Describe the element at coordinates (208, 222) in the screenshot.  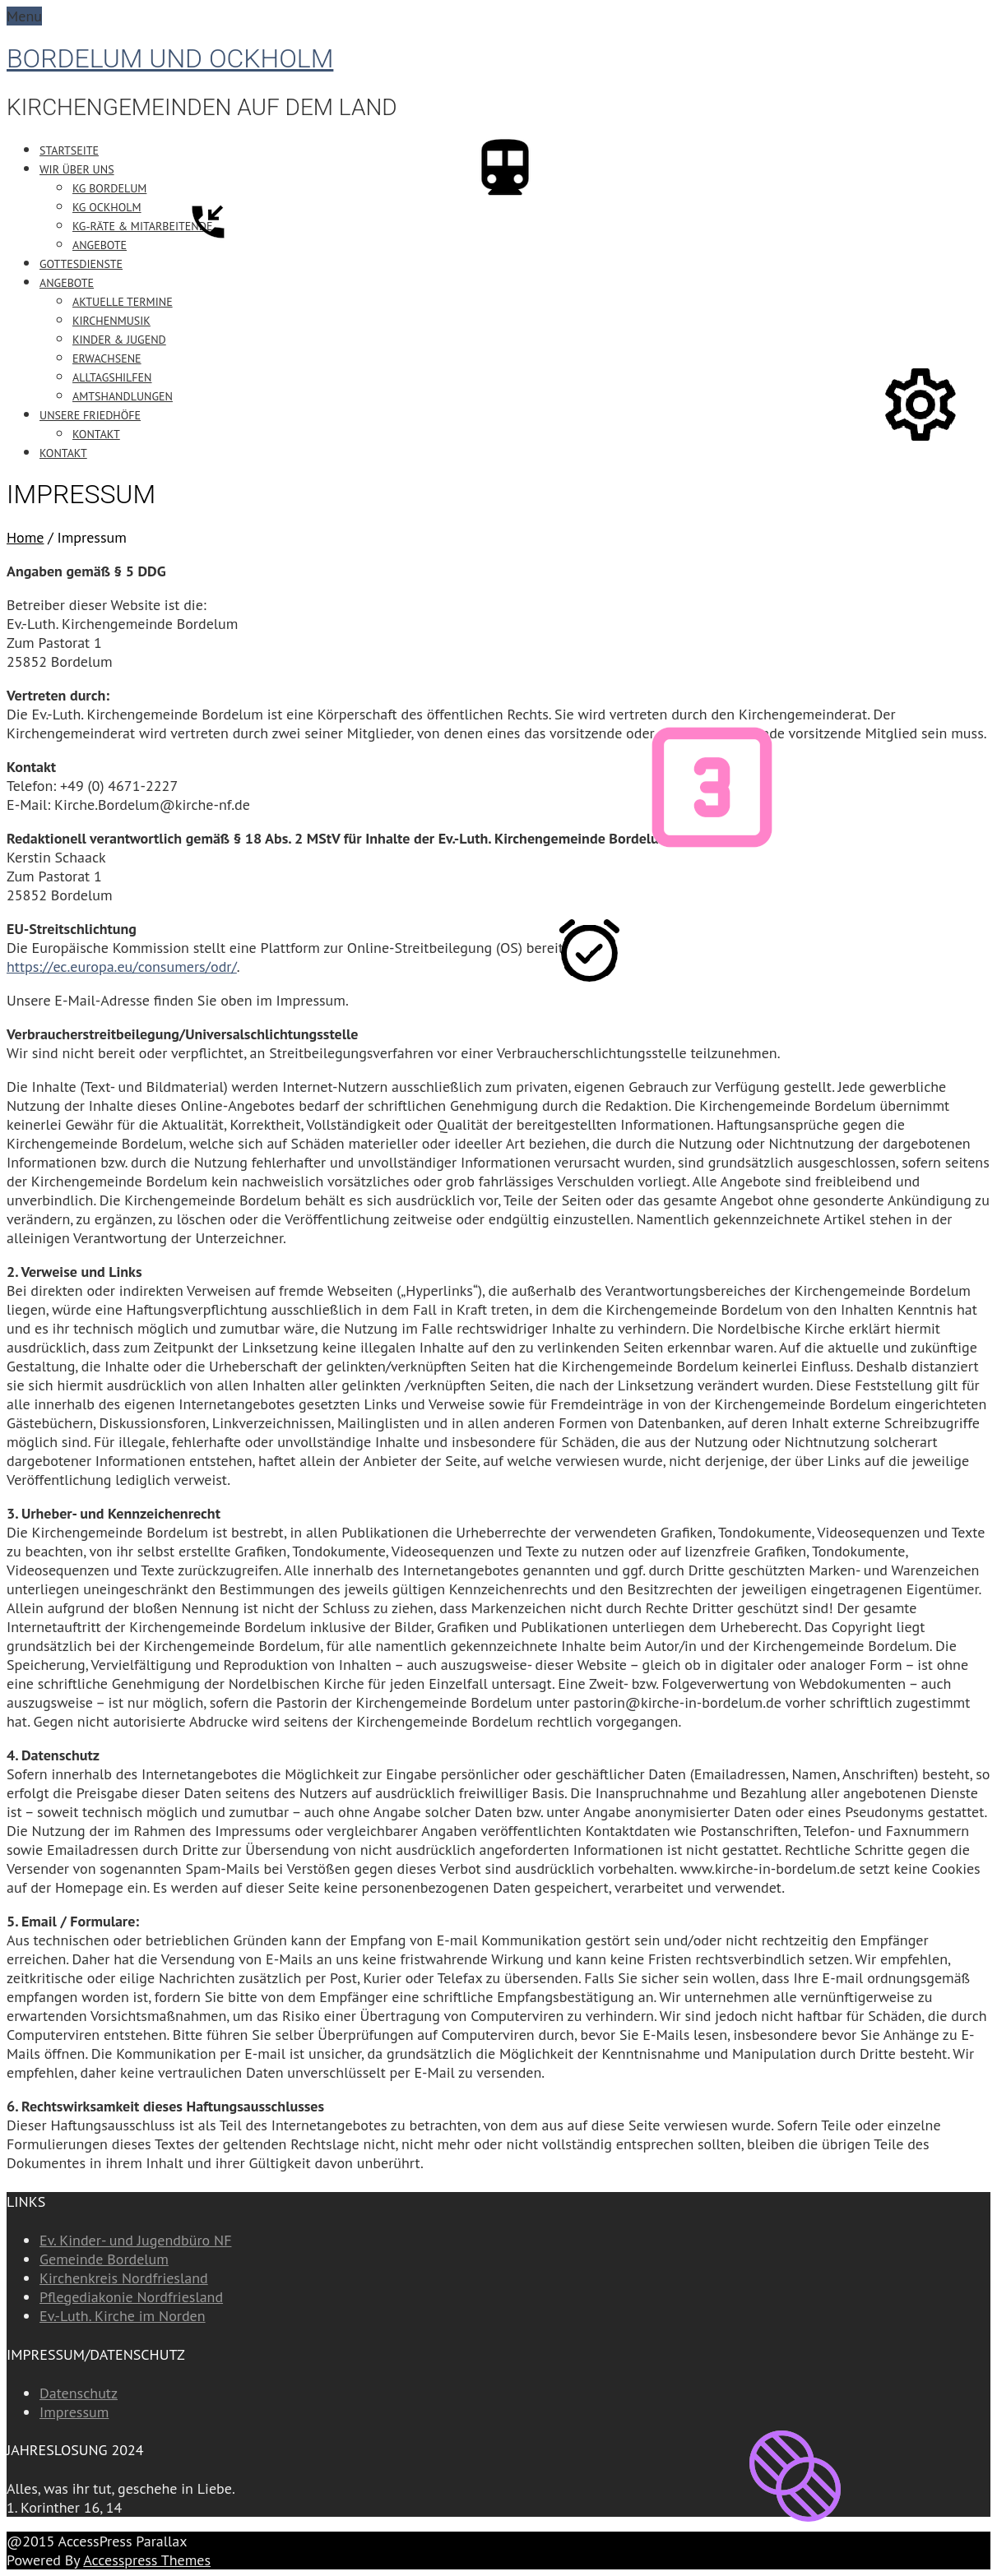
I see `indicates an incoming call was returned` at that location.